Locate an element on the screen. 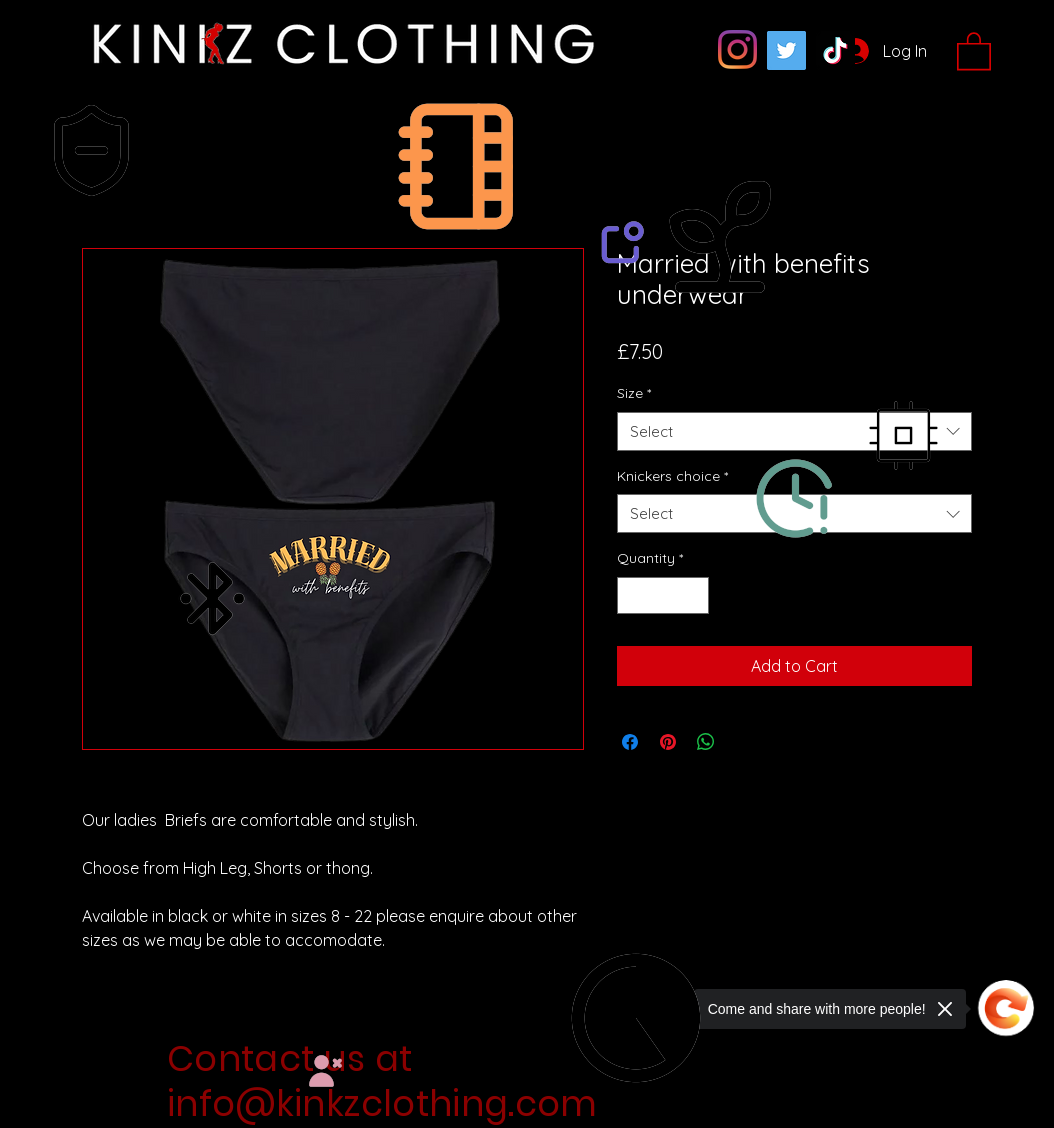 The height and width of the screenshot is (1128, 1054). remove or reduce security protection is located at coordinates (91, 150).